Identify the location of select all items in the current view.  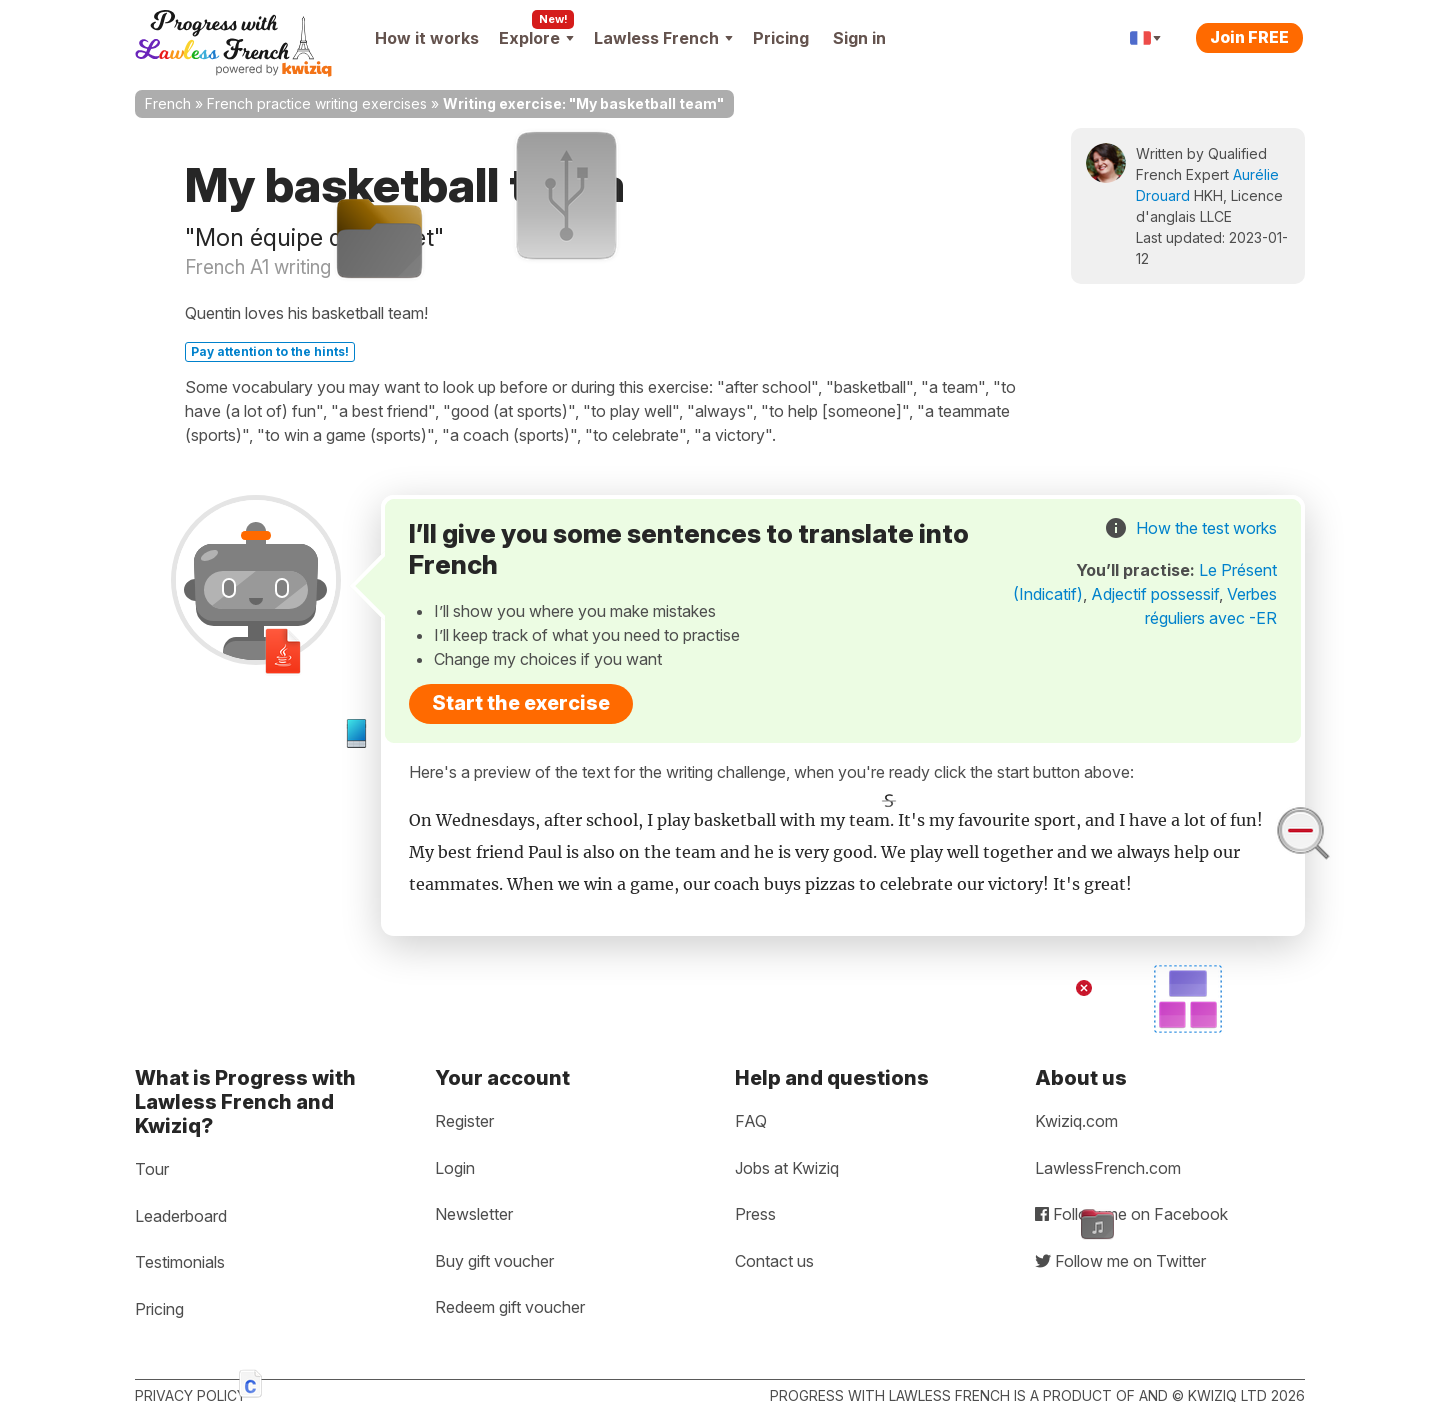
(1188, 999).